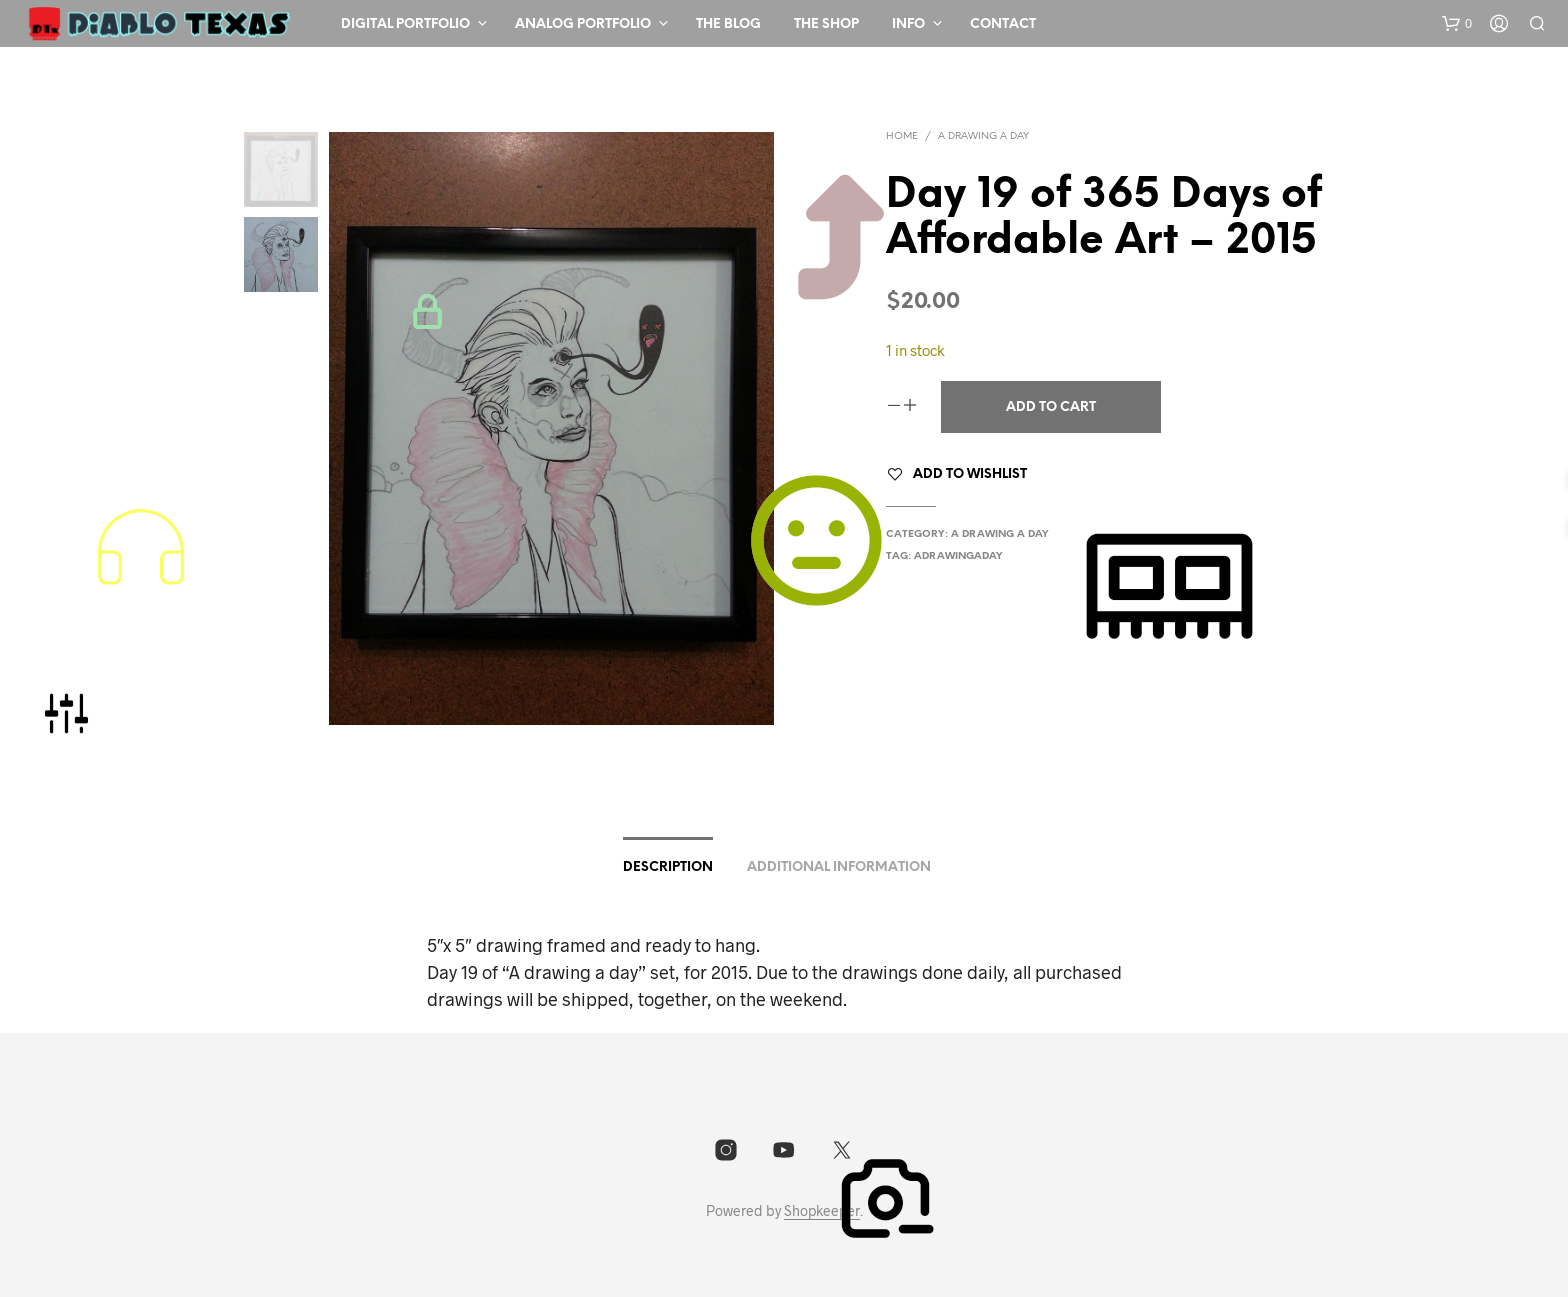  Describe the element at coordinates (141, 552) in the screenshot. I see `listen to audio or music` at that location.